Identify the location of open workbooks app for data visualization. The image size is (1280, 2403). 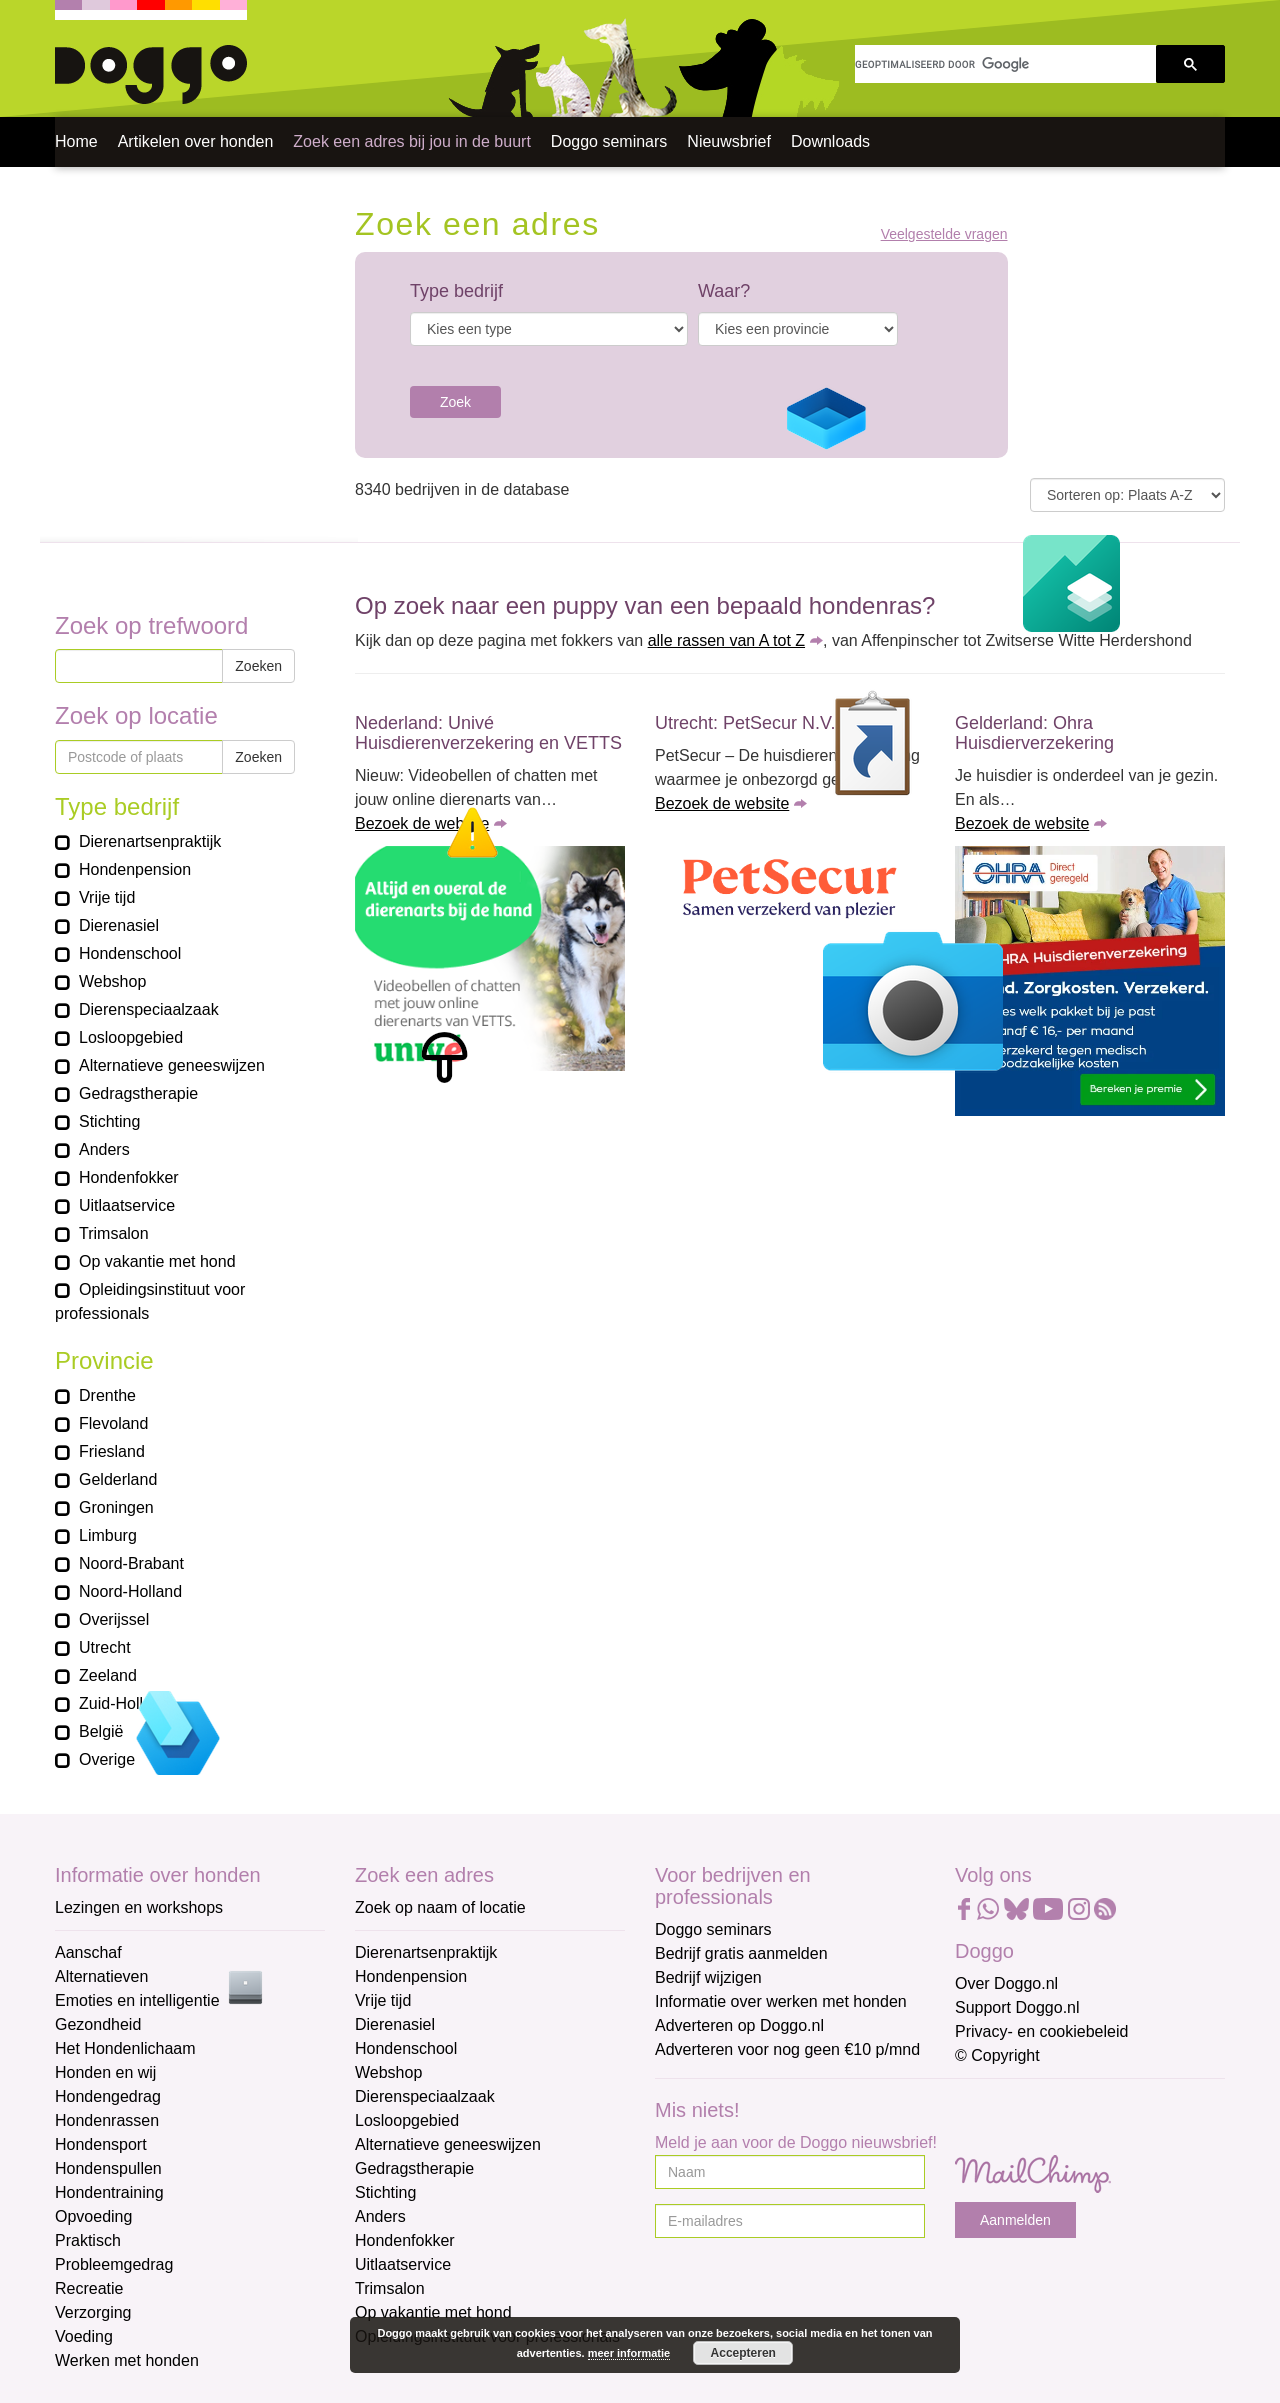
(1071, 583).